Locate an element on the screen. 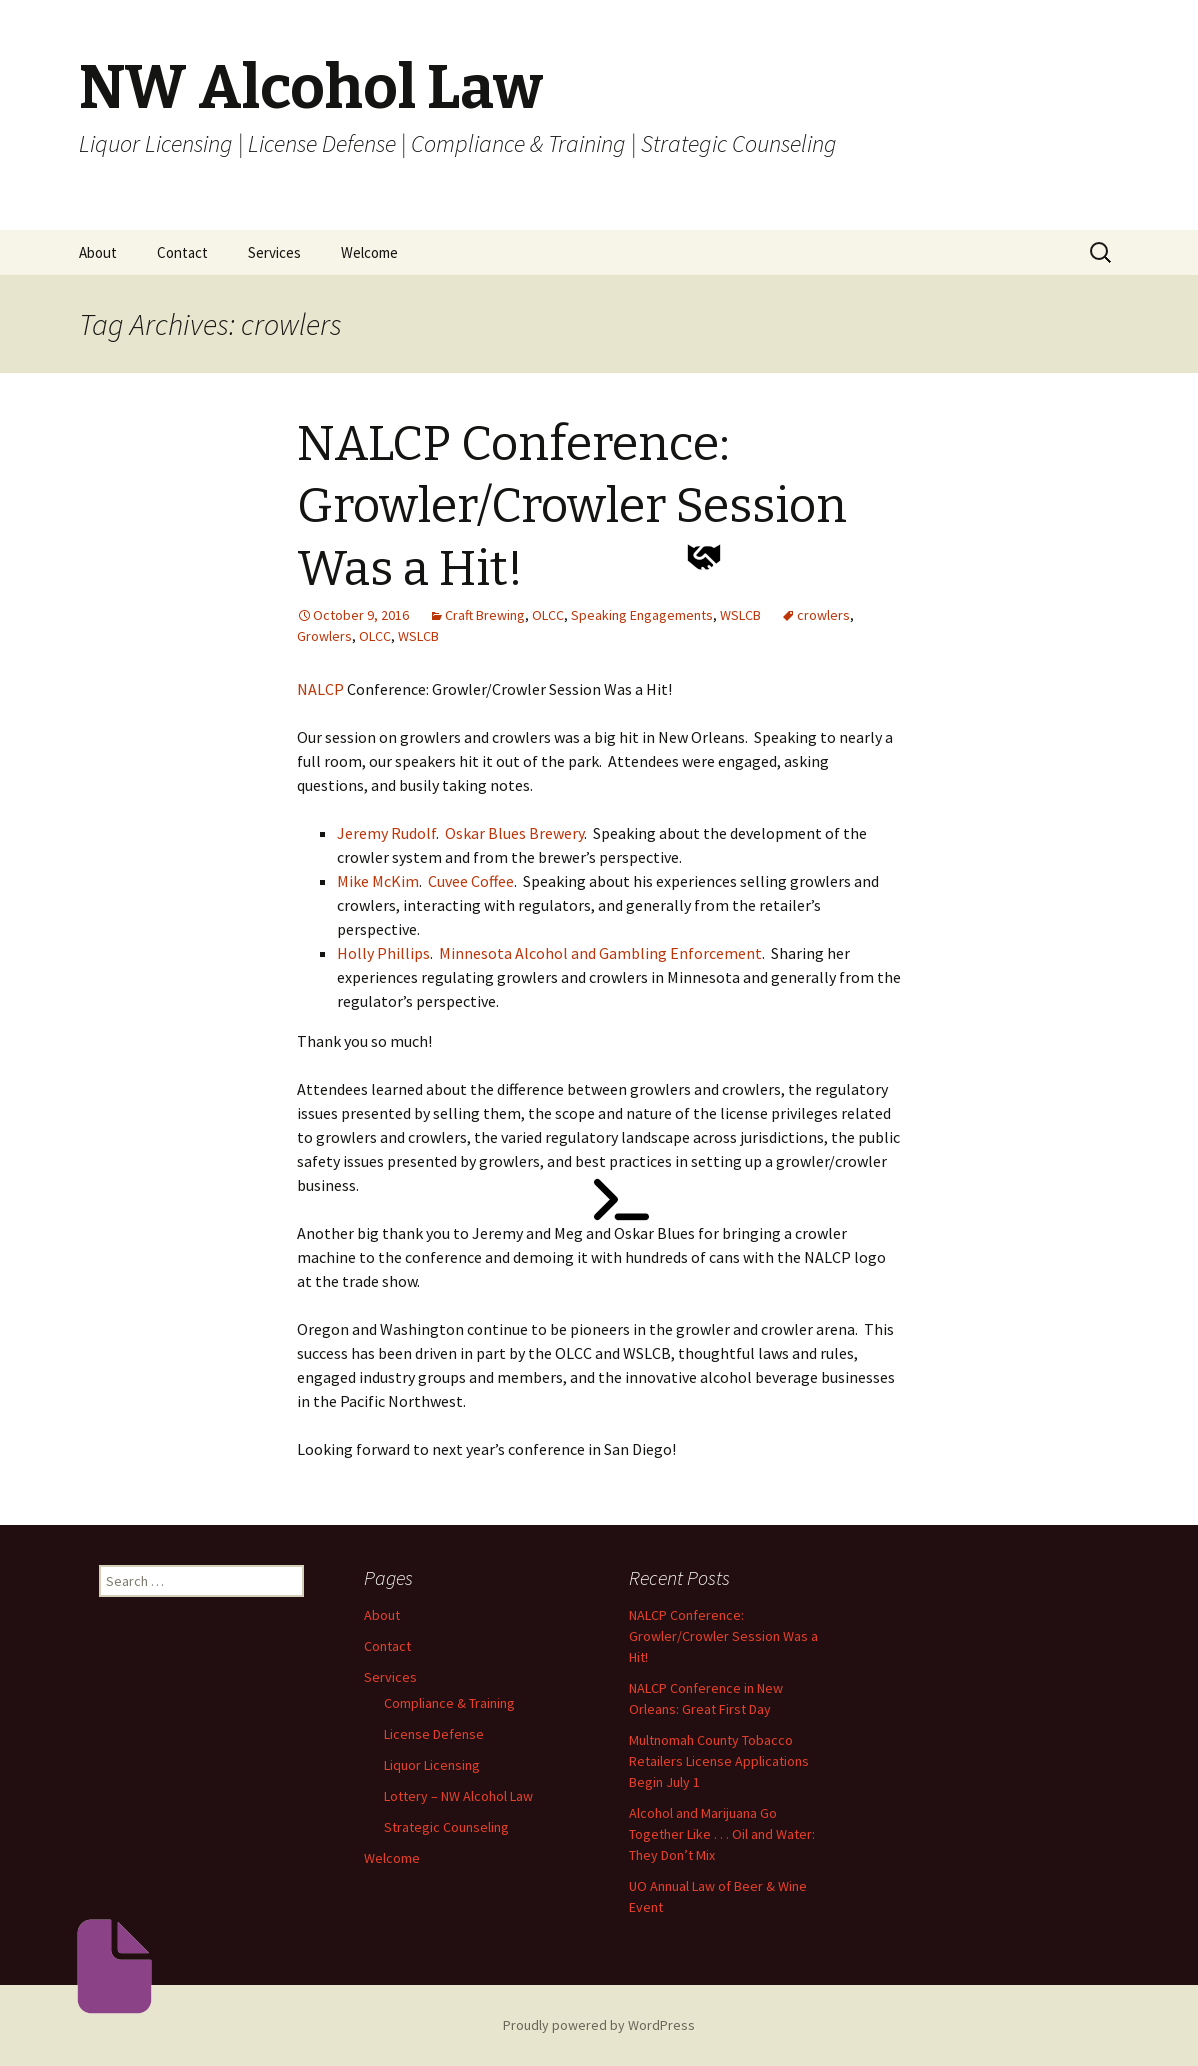 The image size is (1198, 2066). view document or file is located at coordinates (114, 1966).